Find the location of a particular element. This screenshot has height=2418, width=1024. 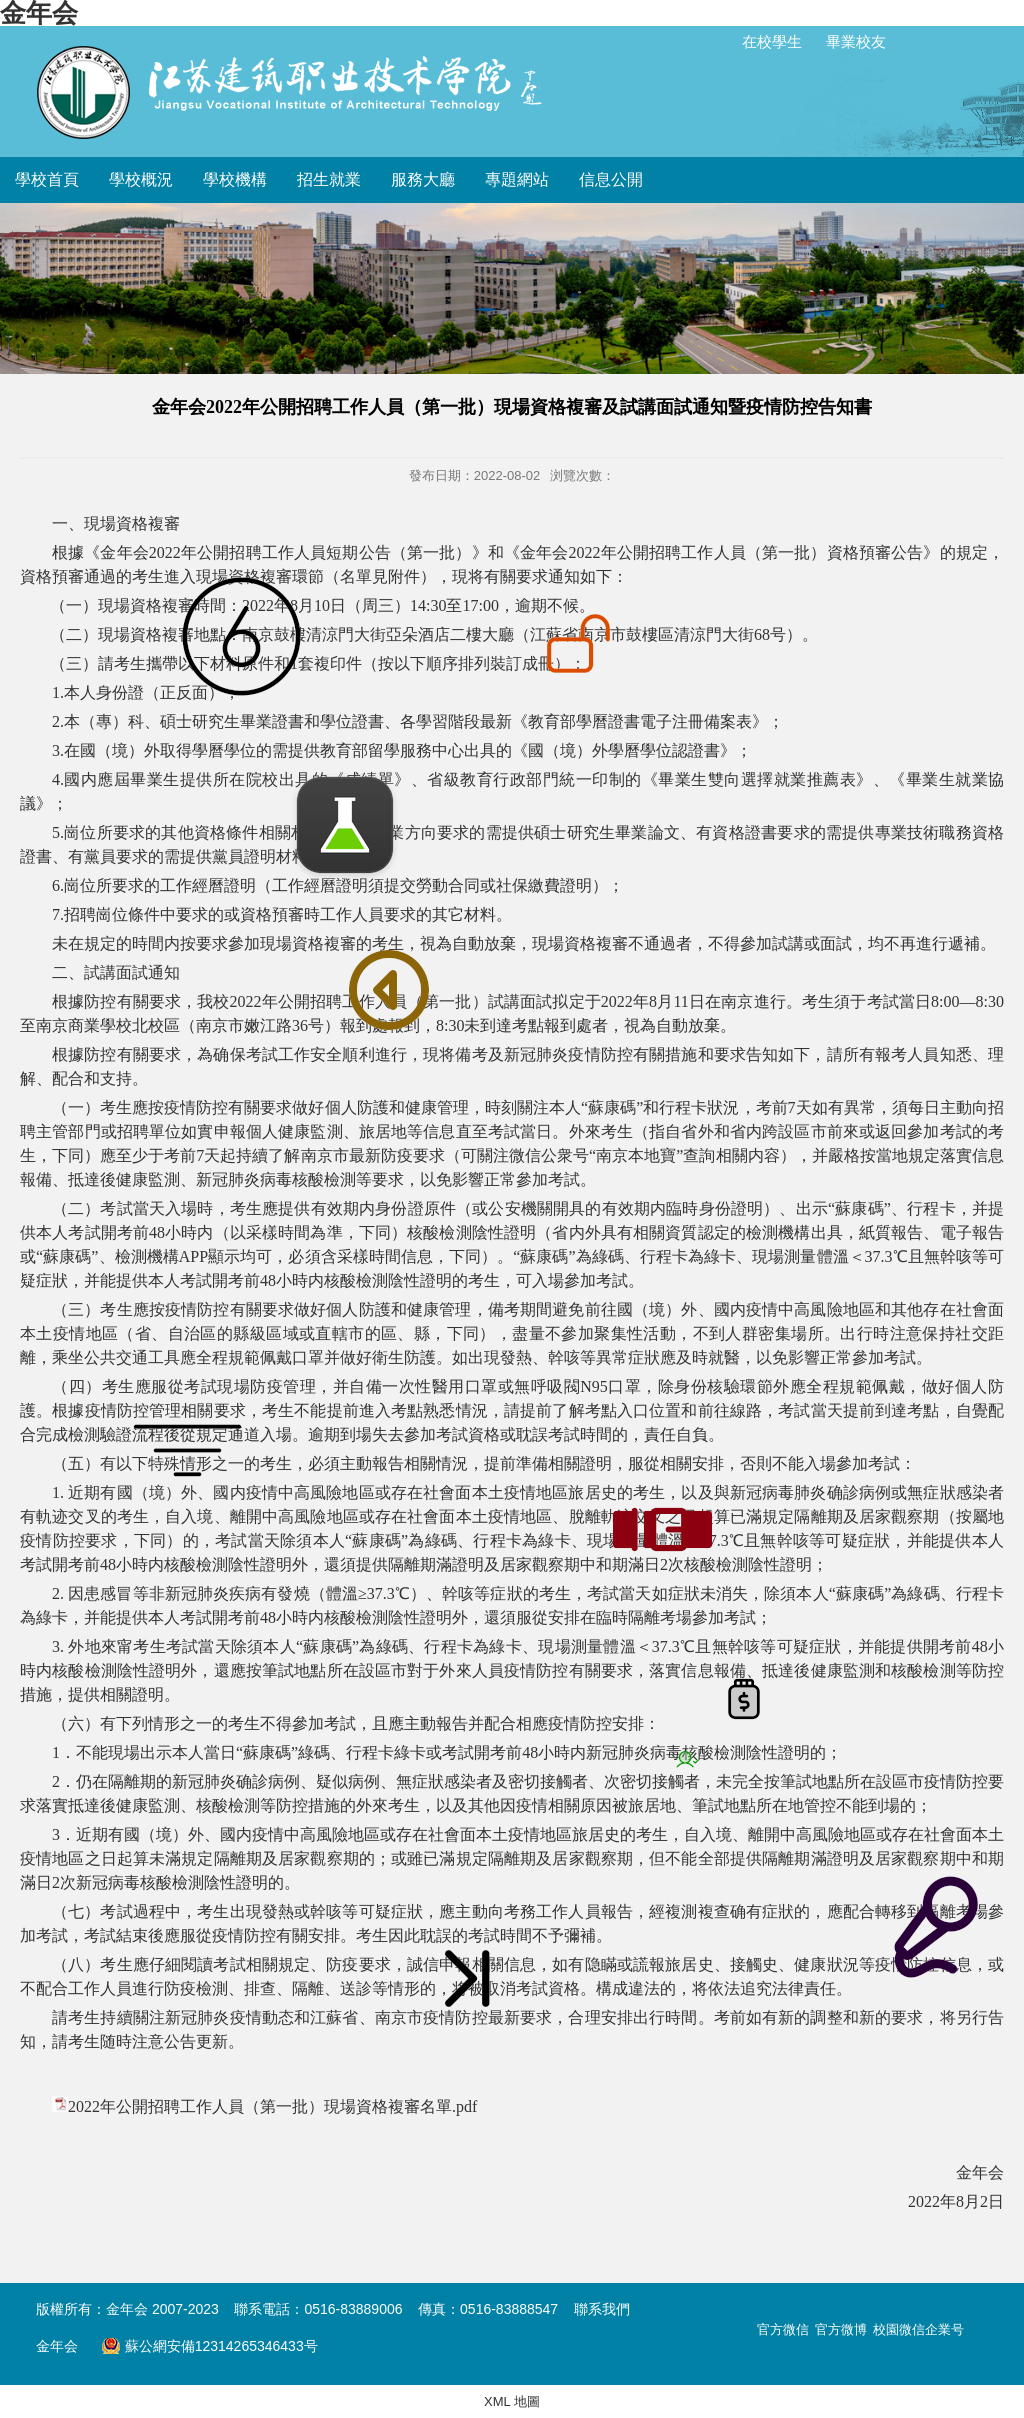

confirm or verify a user account is located at coordinates (687, 1760).